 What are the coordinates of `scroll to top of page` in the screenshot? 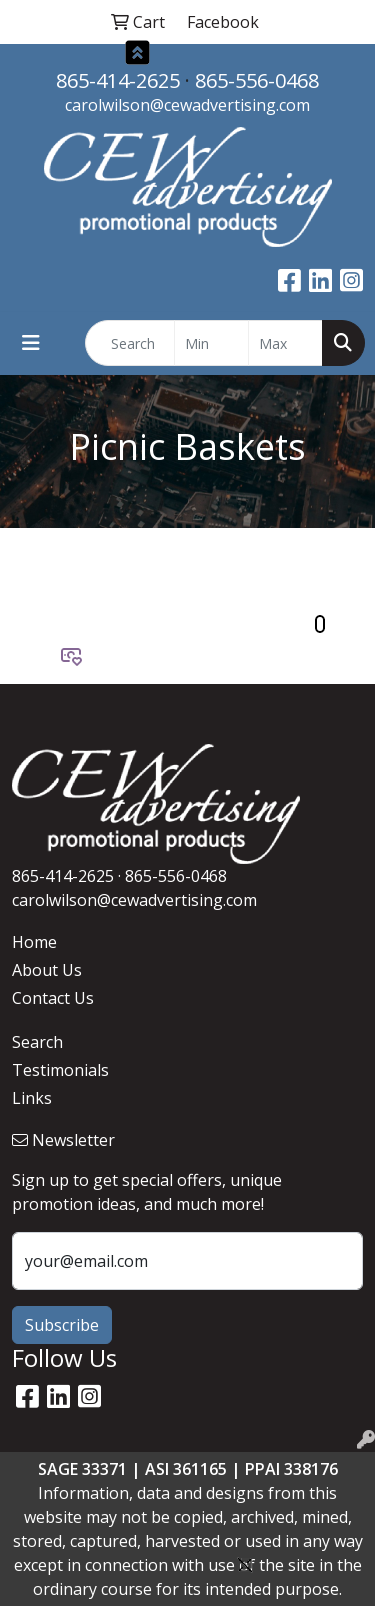 It's located at (137, 52).